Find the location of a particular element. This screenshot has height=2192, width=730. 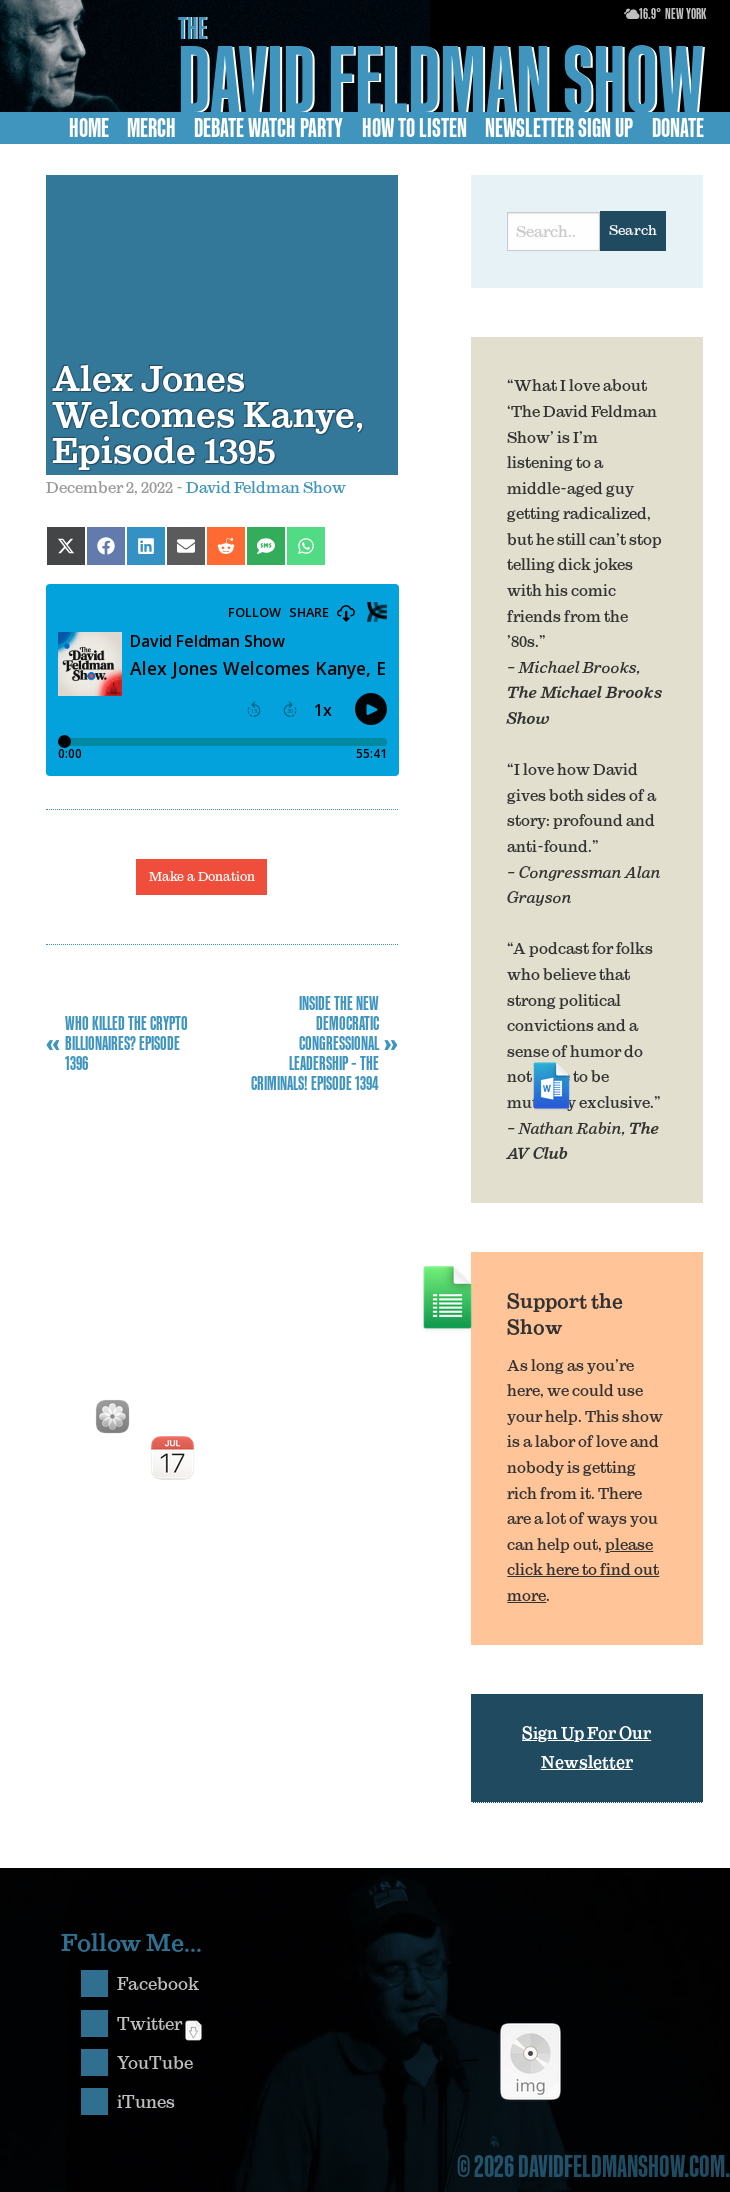

open calendar app is located at coordinates (172, 1457).